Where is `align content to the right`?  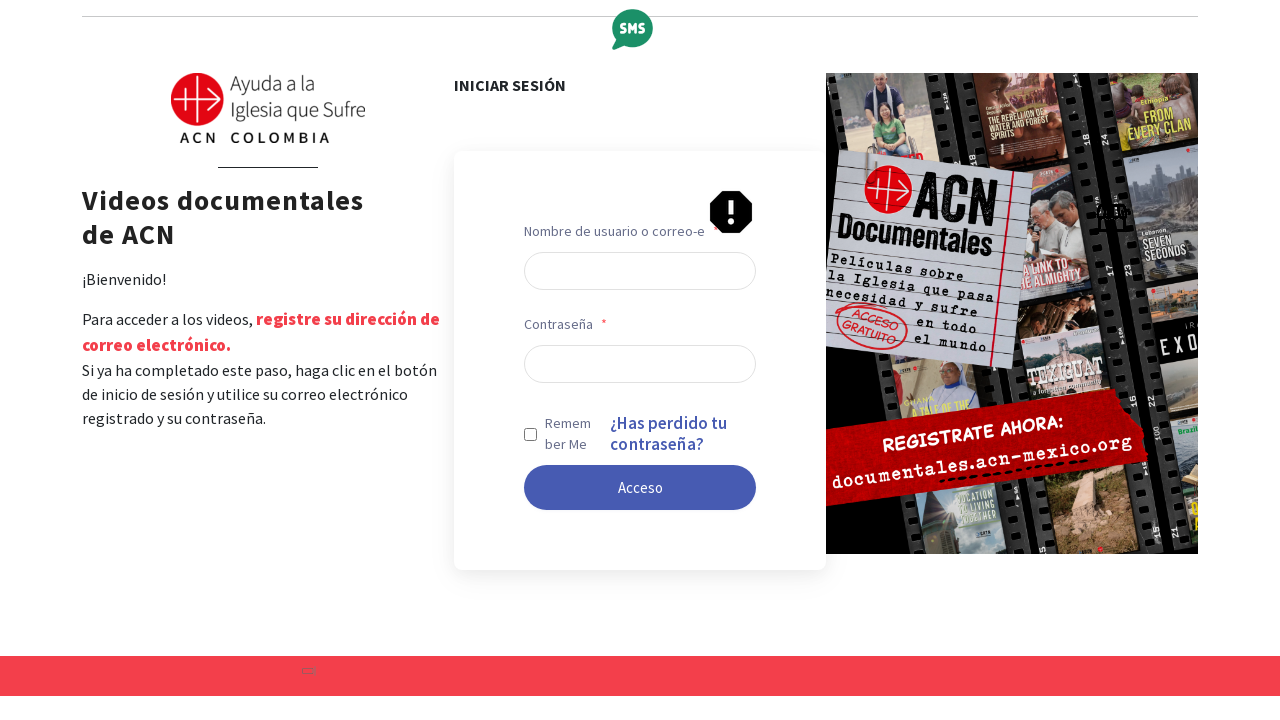
align content to the right is located at coordinates (309, 671).